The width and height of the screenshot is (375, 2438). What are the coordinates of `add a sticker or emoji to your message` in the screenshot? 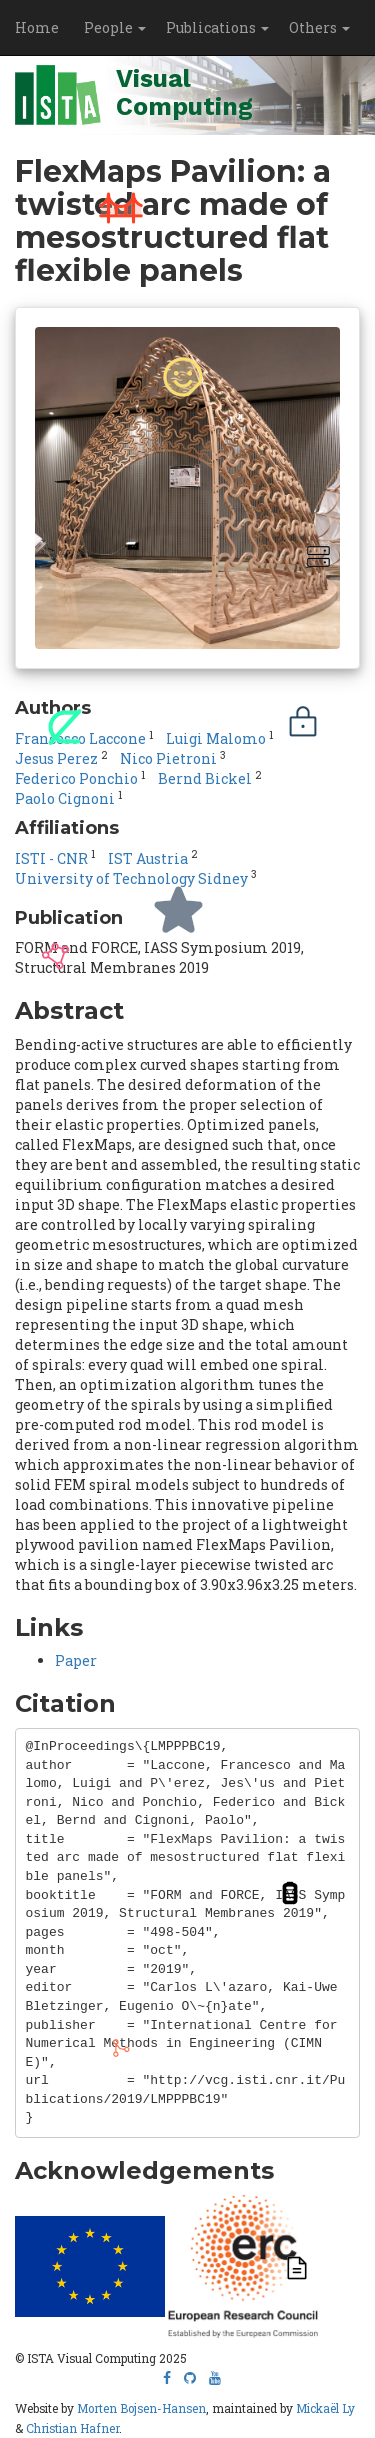 It's located at (183, 377).